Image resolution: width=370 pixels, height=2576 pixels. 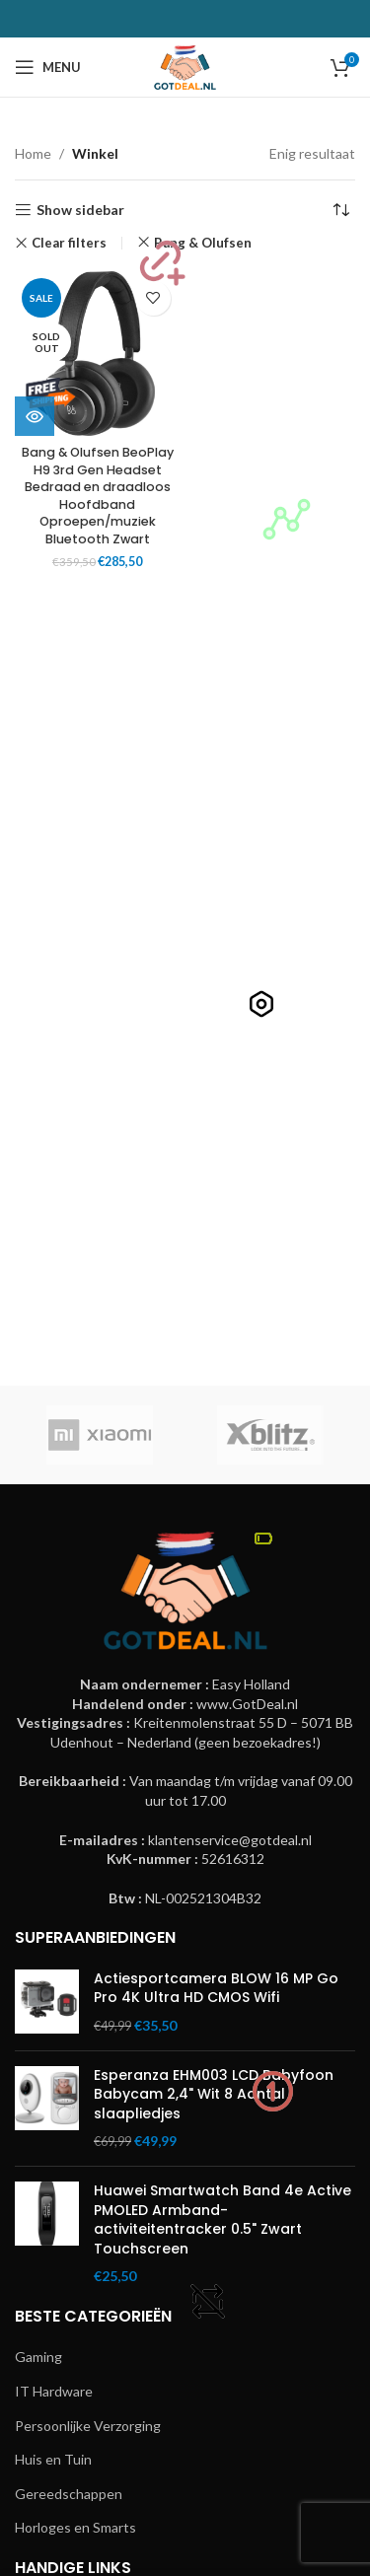 I want to click on repeat mode is disabled, so click(x=207, y=2301).